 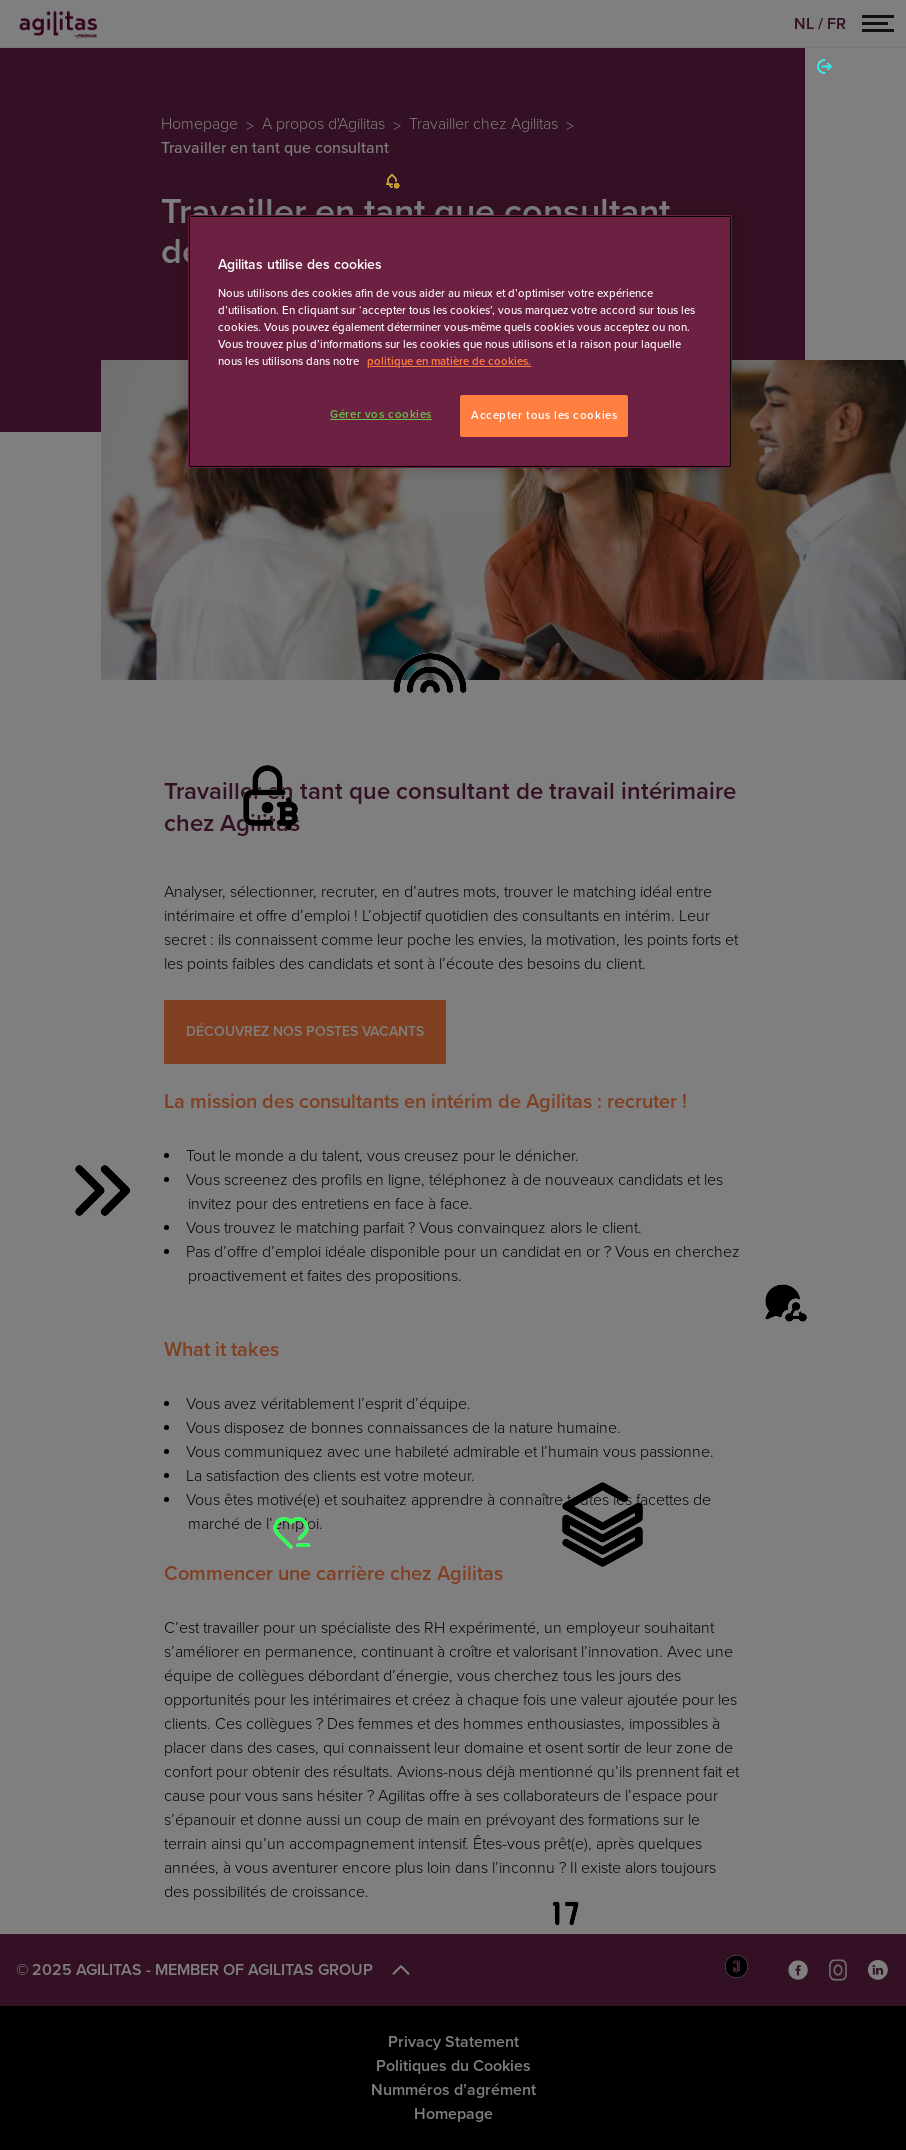 What do you see at coordinates (100, 1190) in the screenshot?
I see `skip forward or advance to next item` at bounding box center [100, 1190].